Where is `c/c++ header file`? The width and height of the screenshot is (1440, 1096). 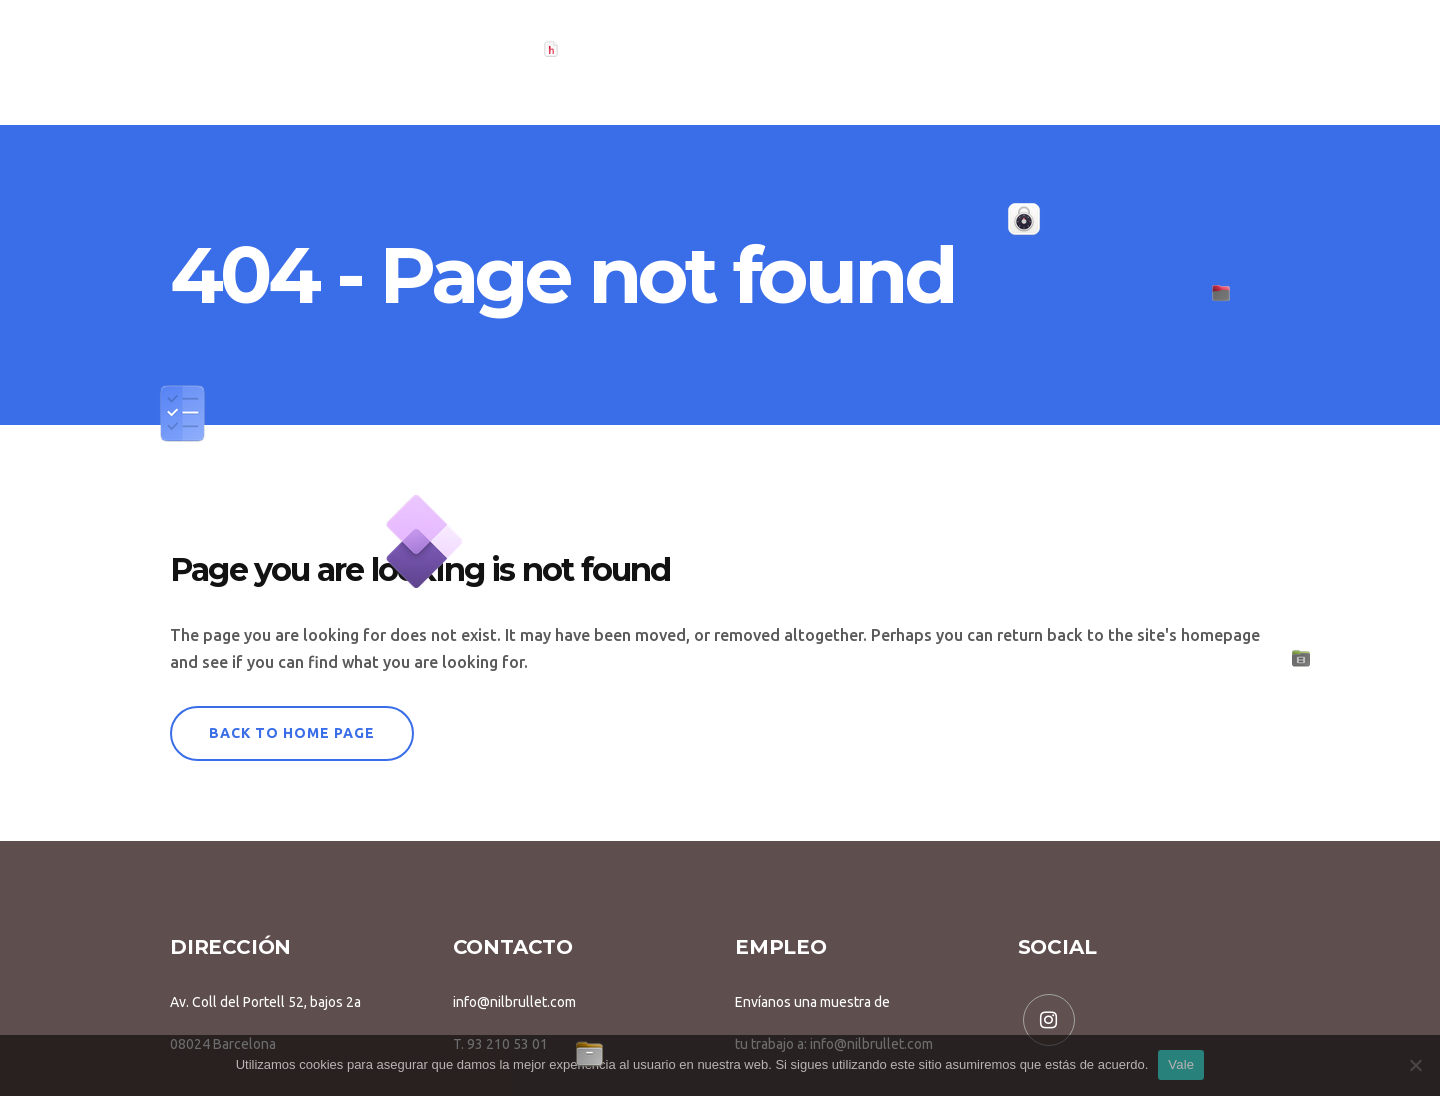
c/c++ header file is located at coordinates (551, 49).